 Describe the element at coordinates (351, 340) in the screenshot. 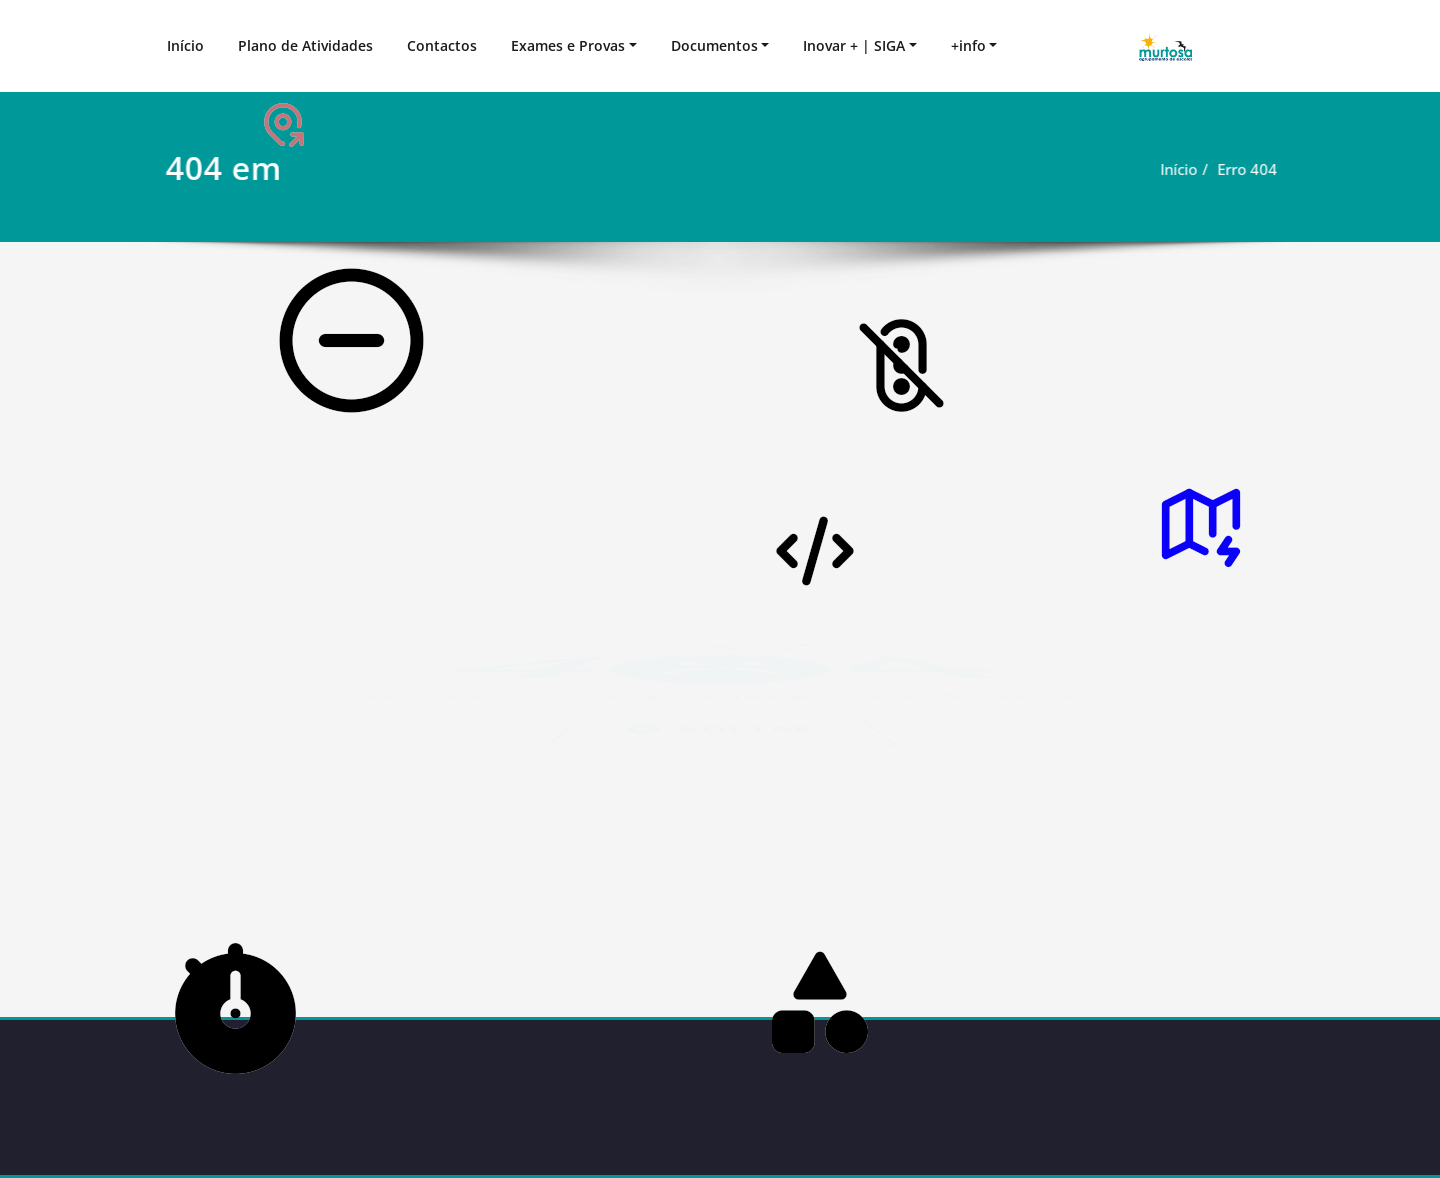

I see `remove an item from a list or collection` at that location.